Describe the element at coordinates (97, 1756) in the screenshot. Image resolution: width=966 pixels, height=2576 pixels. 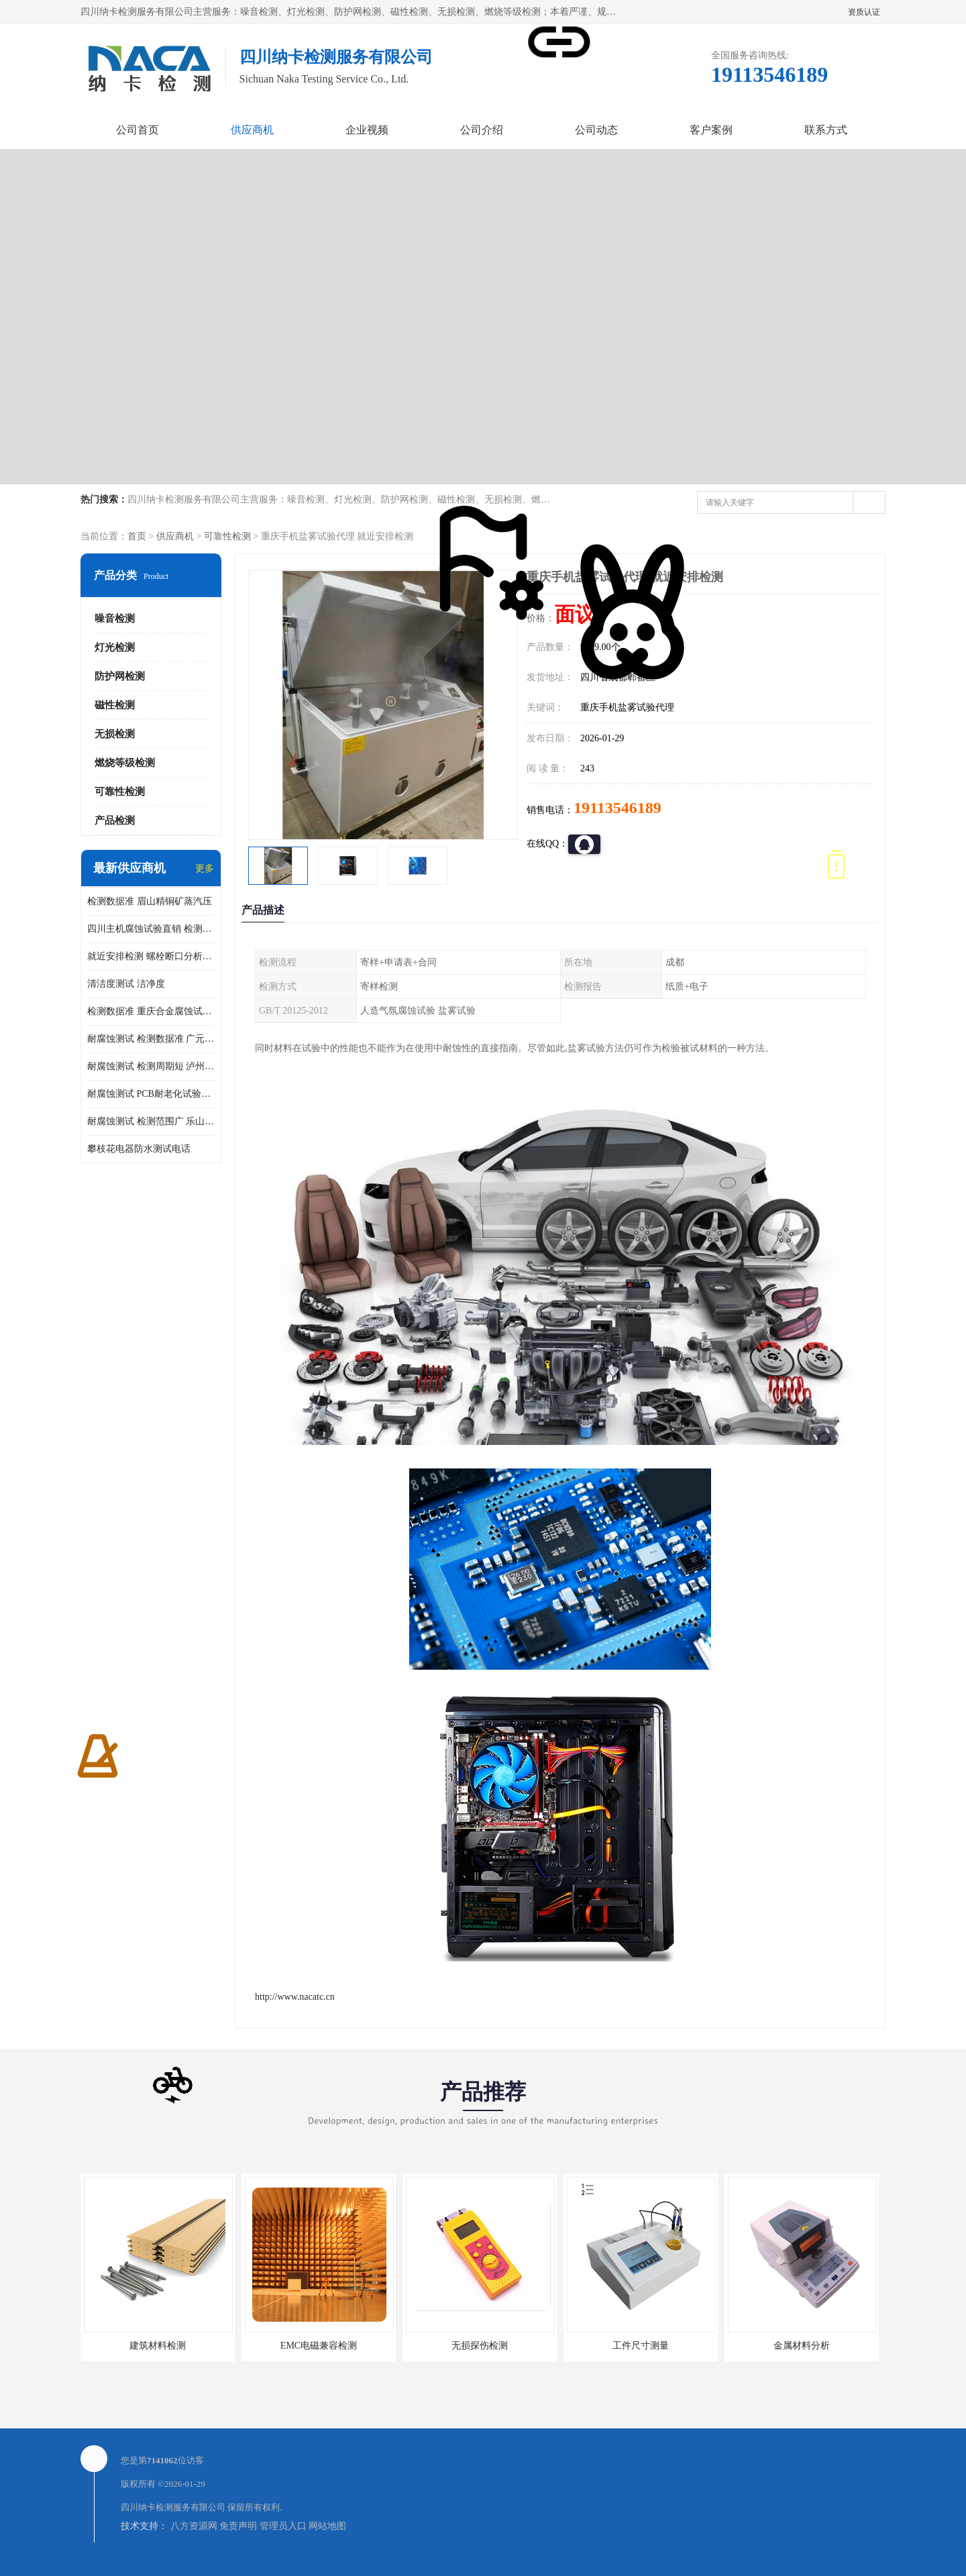
I see `adjust tempo or timing settings` at that location.